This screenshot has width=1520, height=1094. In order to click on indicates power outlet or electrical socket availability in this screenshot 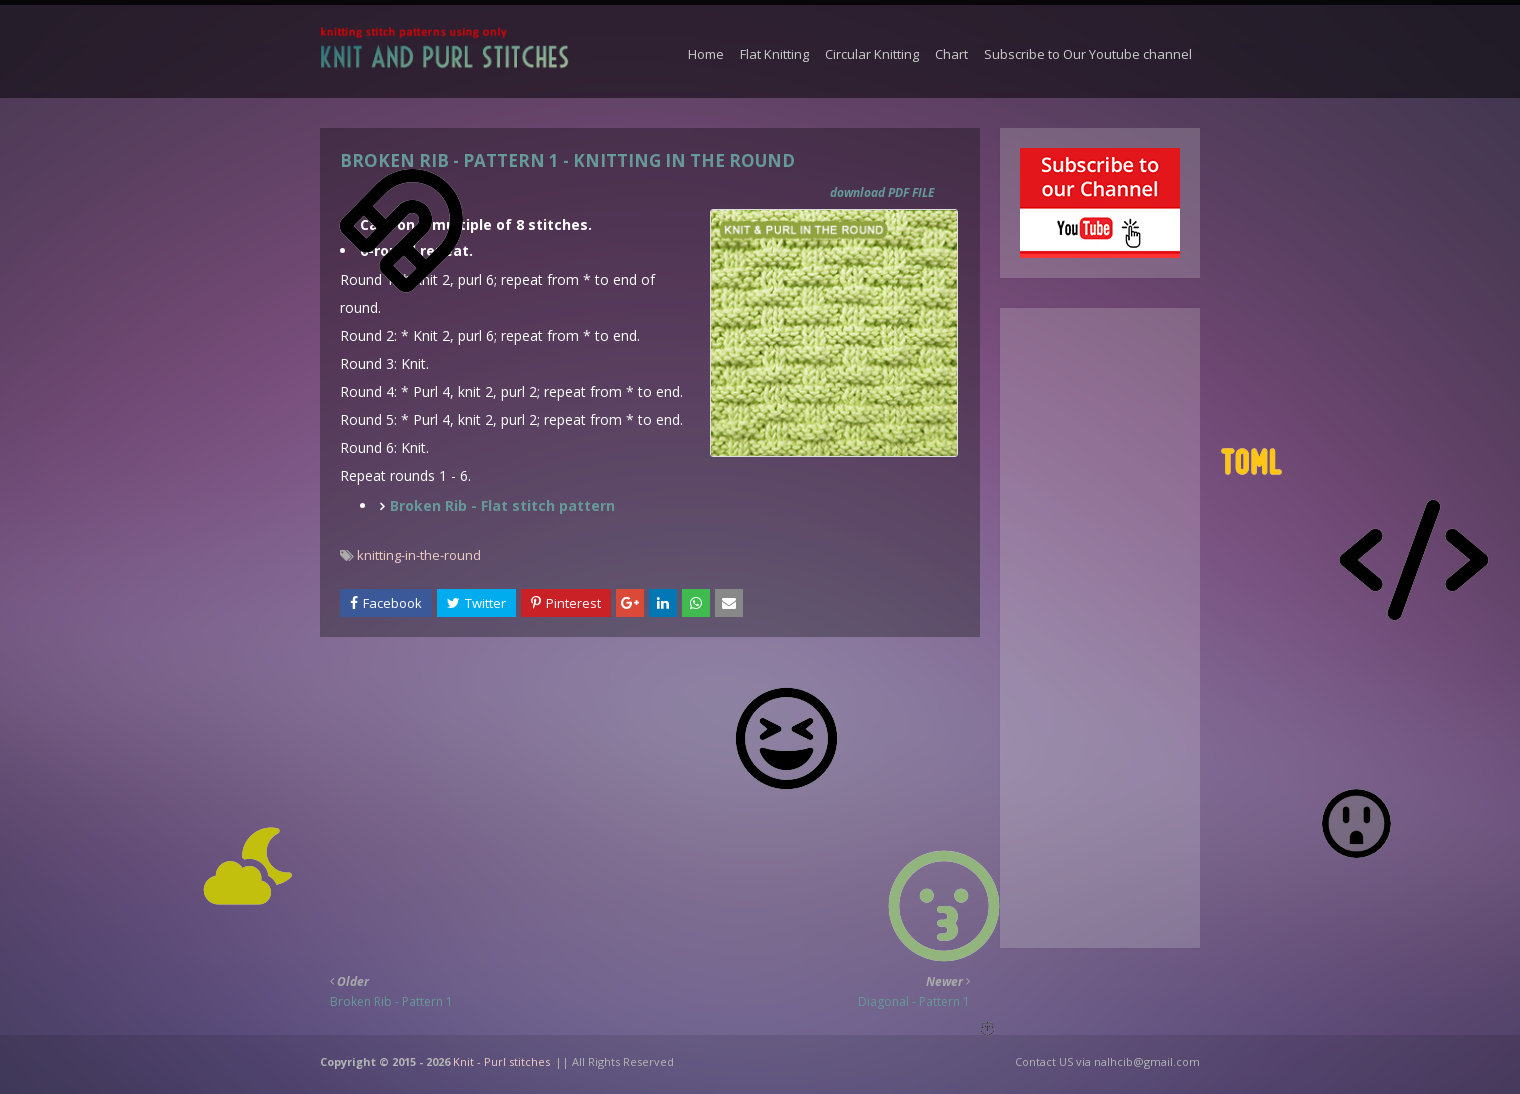, I will do `click(1356, 823)`.